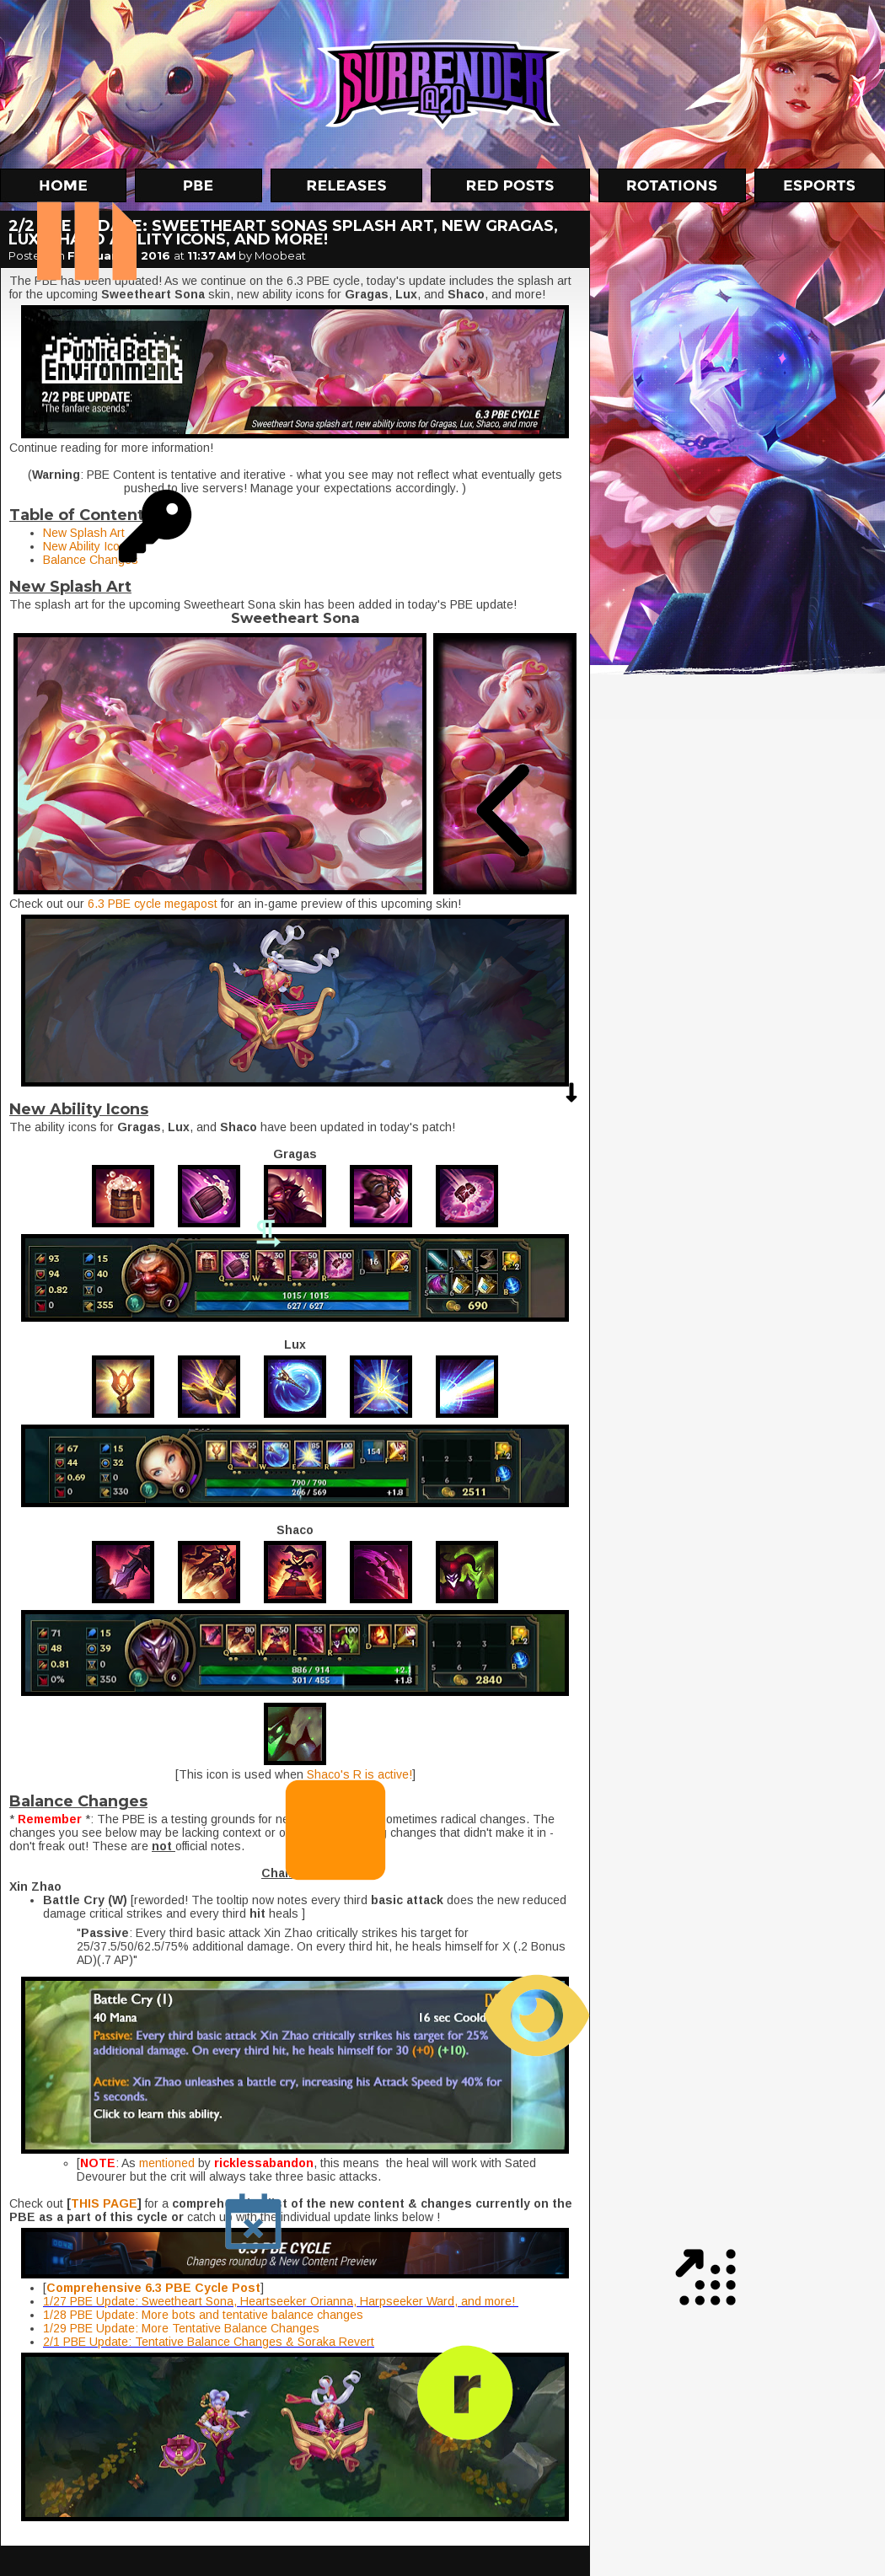 This screenshot has width=885, height=2576. What do you see at coordinates (571, 1092) in the screenshot?
I see `scroll down to see more content` at bounding box center [571, 1092].